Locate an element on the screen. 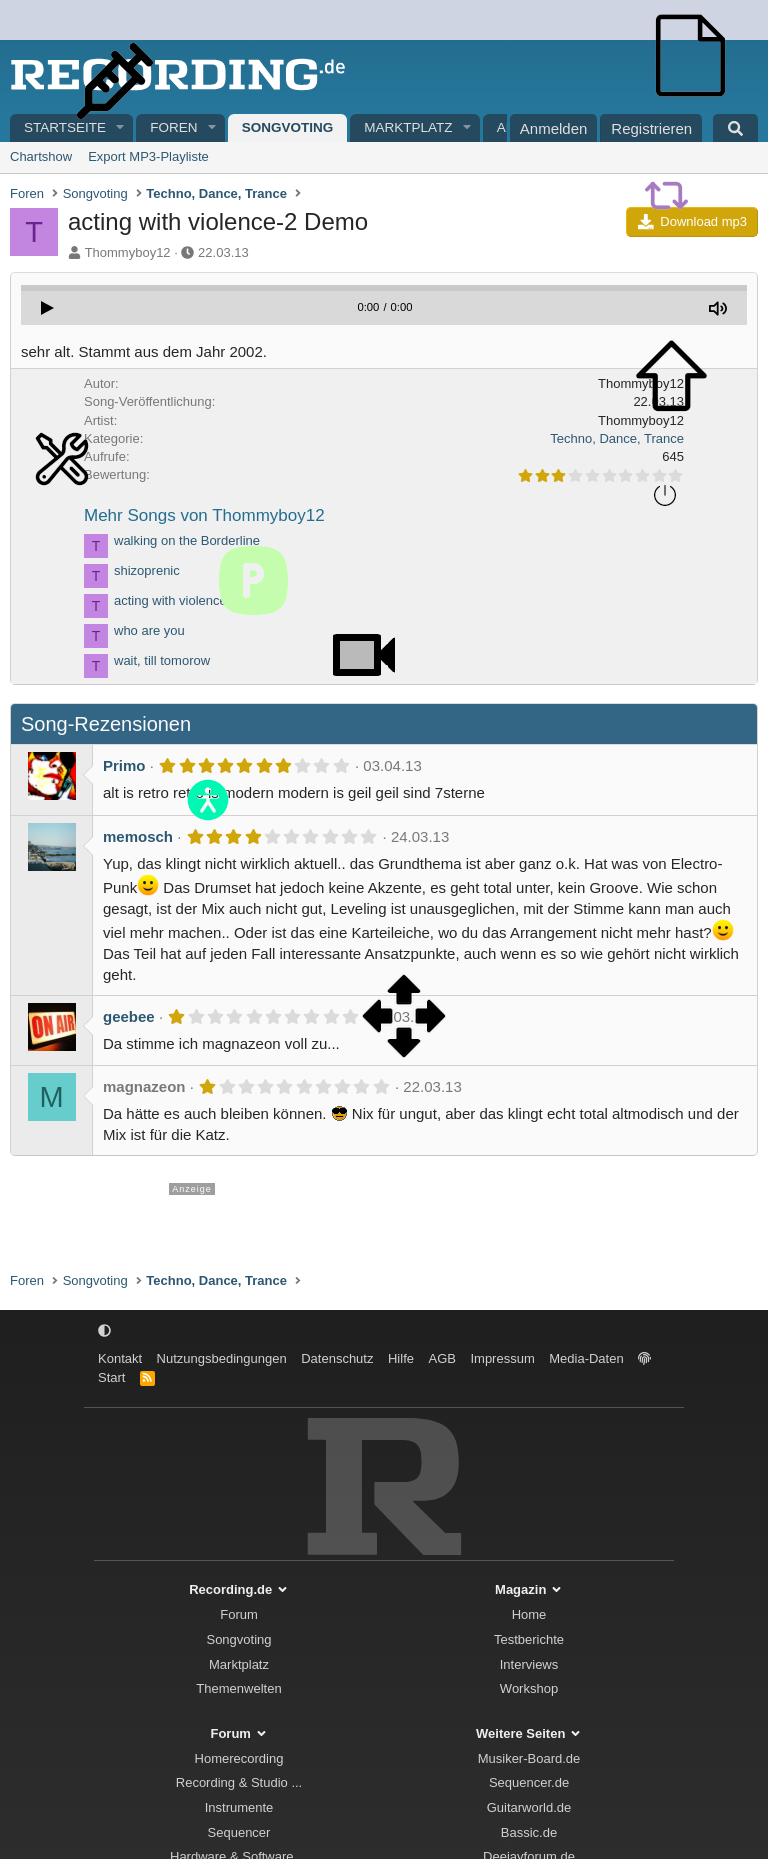  view or open a document is located at coordinates (690, 55).